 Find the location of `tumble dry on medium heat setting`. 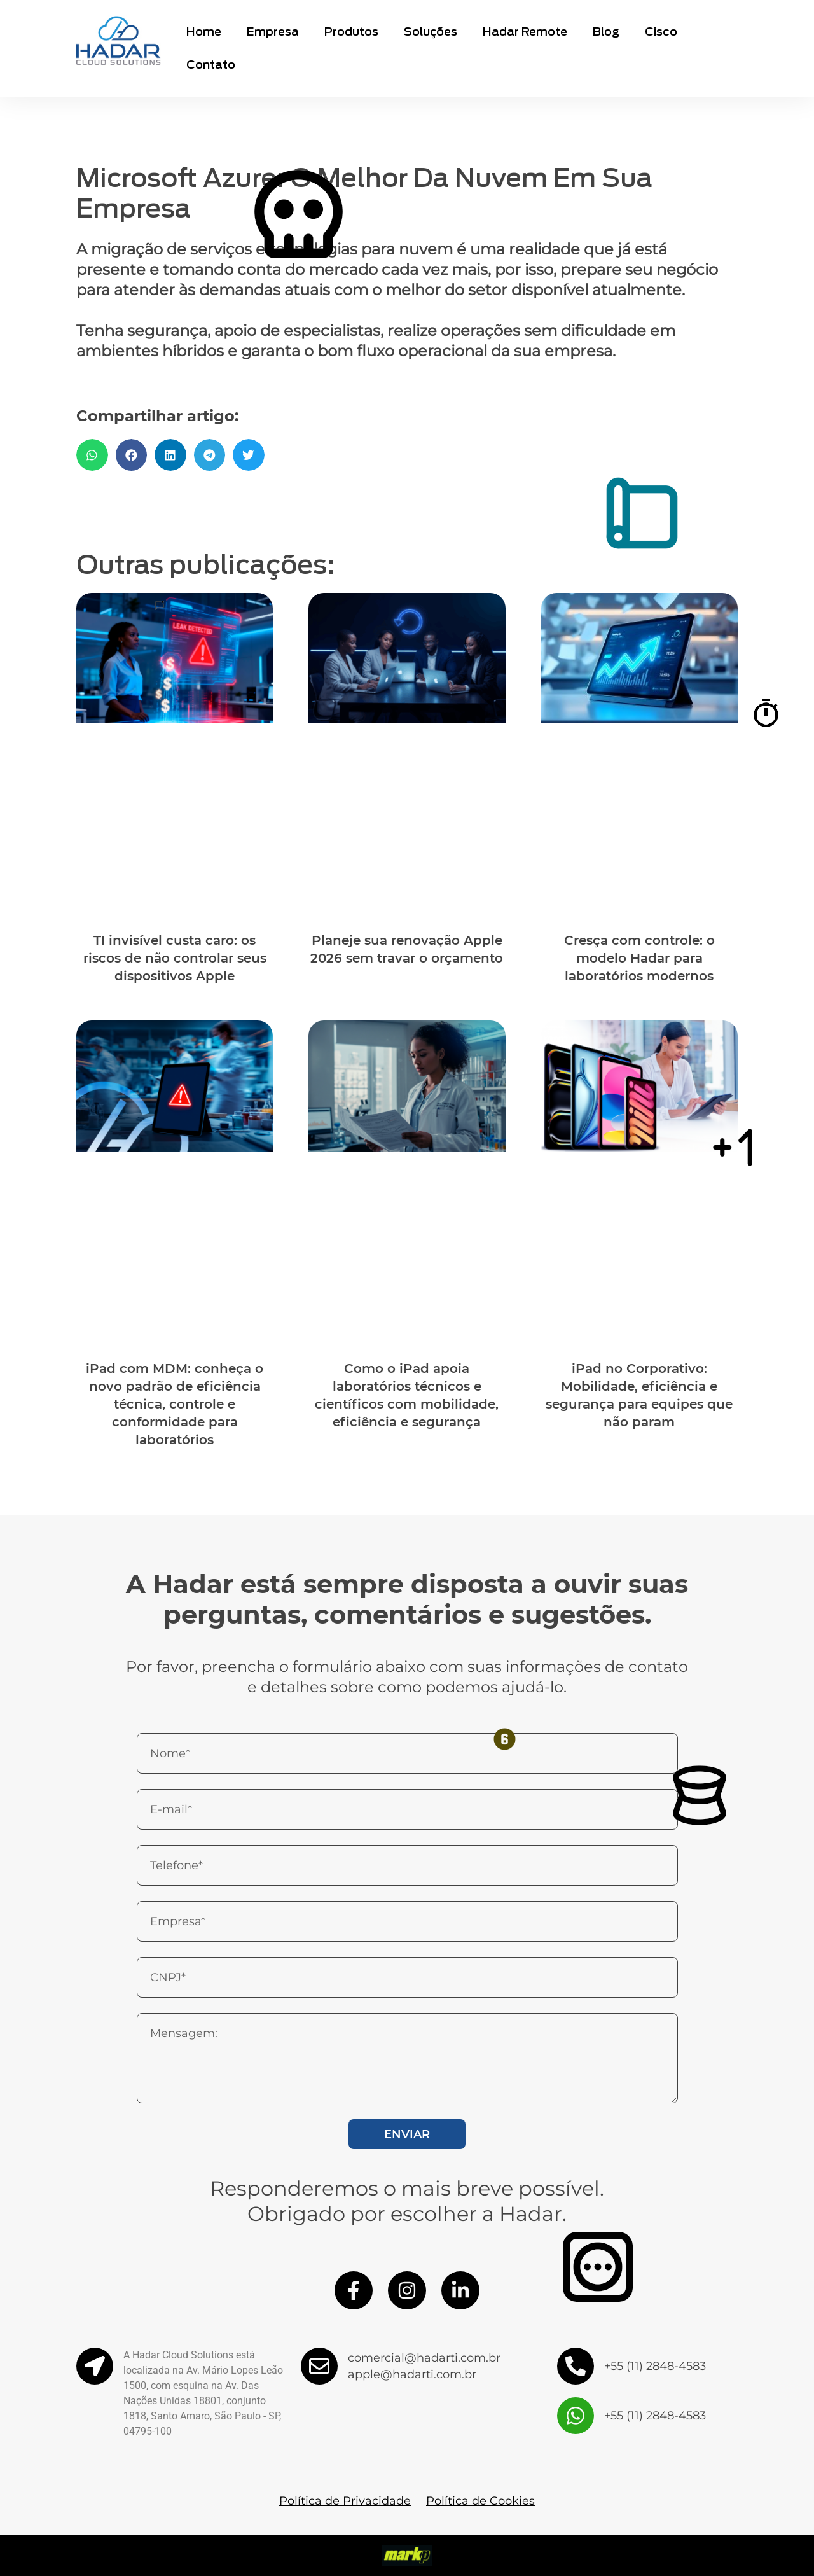

tumble dry on medium heat setting is located at coordinates (598, 2267).